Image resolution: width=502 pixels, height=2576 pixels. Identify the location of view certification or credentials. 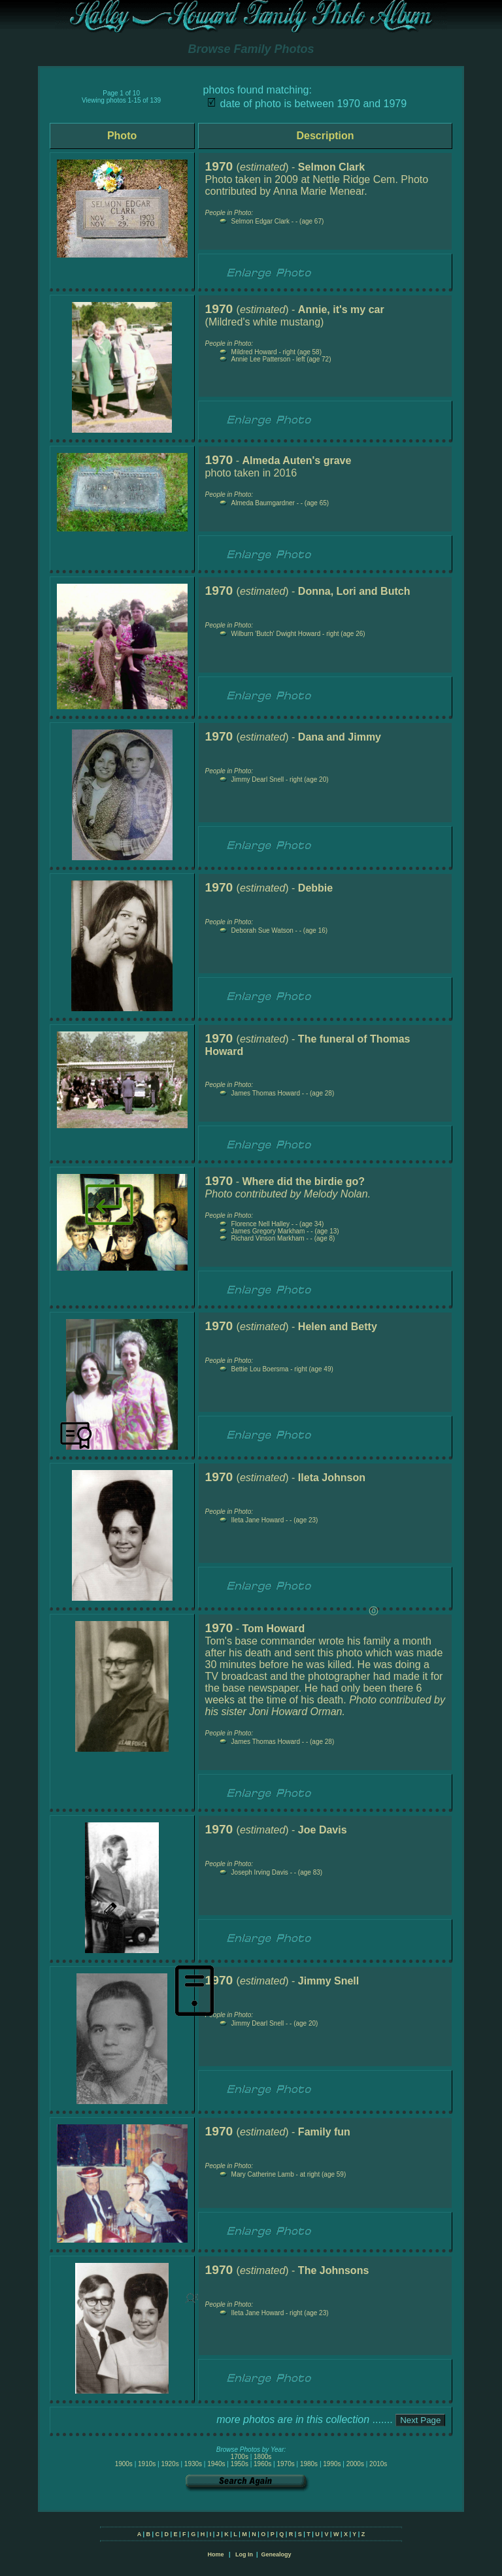
(75, 1434).